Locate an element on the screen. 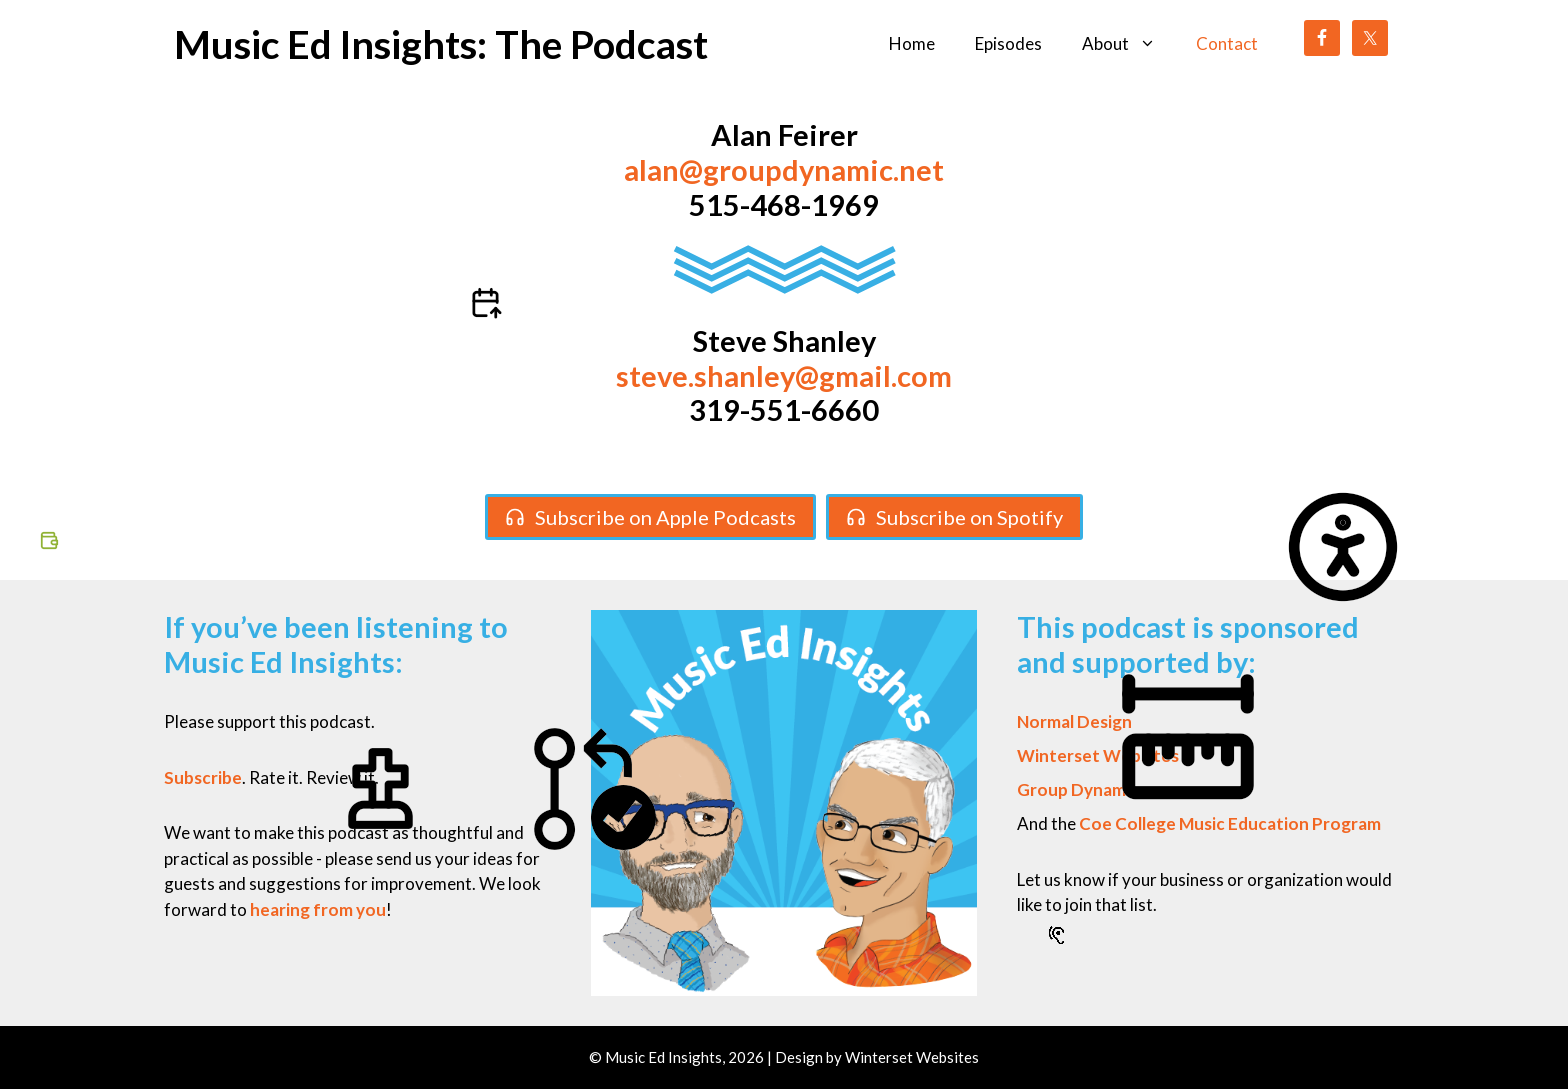 This screenshot has height=1089, width=1568. access hearing or audio accessibility settings is located at coordinates (1056, 935).